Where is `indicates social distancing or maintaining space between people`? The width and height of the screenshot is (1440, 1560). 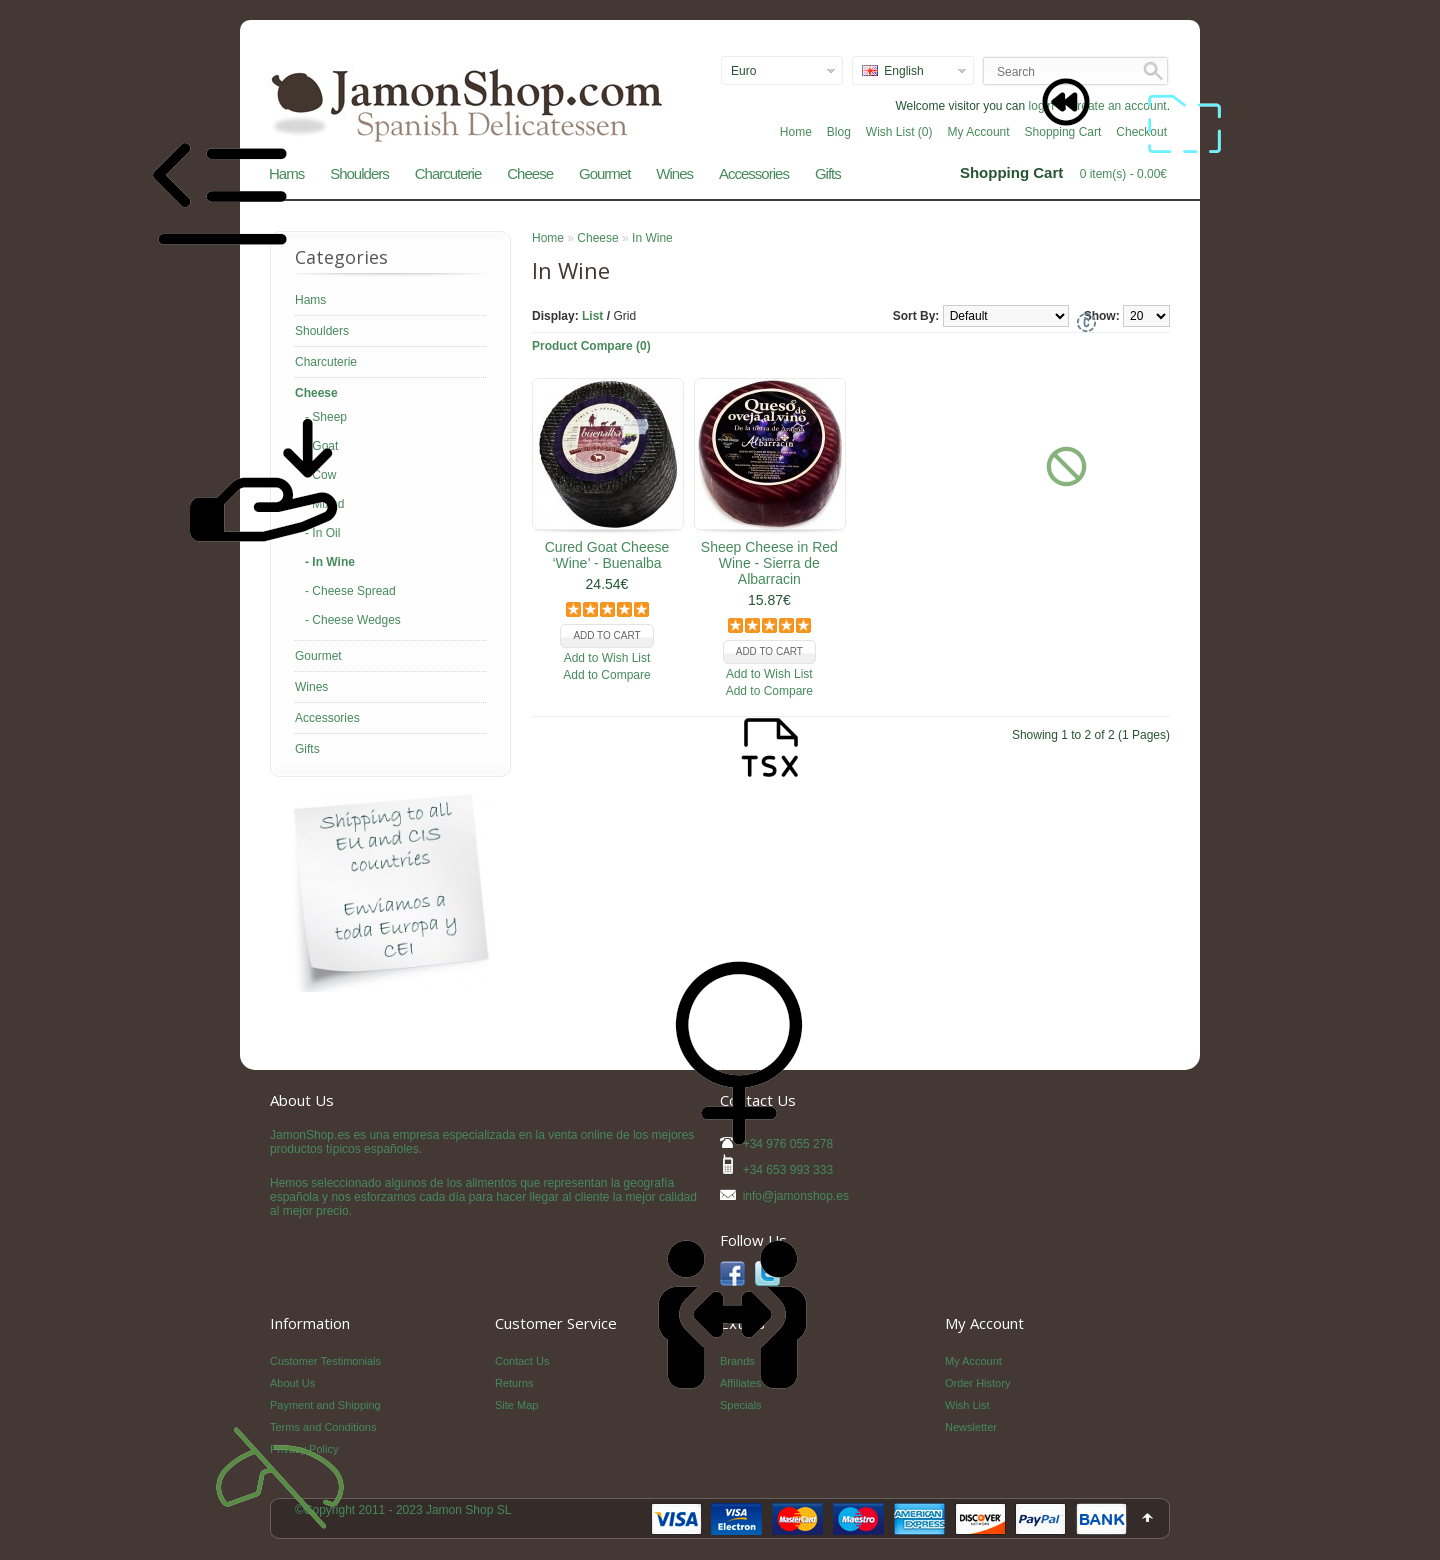
indicates social distancing or maintaining space between people is located at coordinates (732, 1314).